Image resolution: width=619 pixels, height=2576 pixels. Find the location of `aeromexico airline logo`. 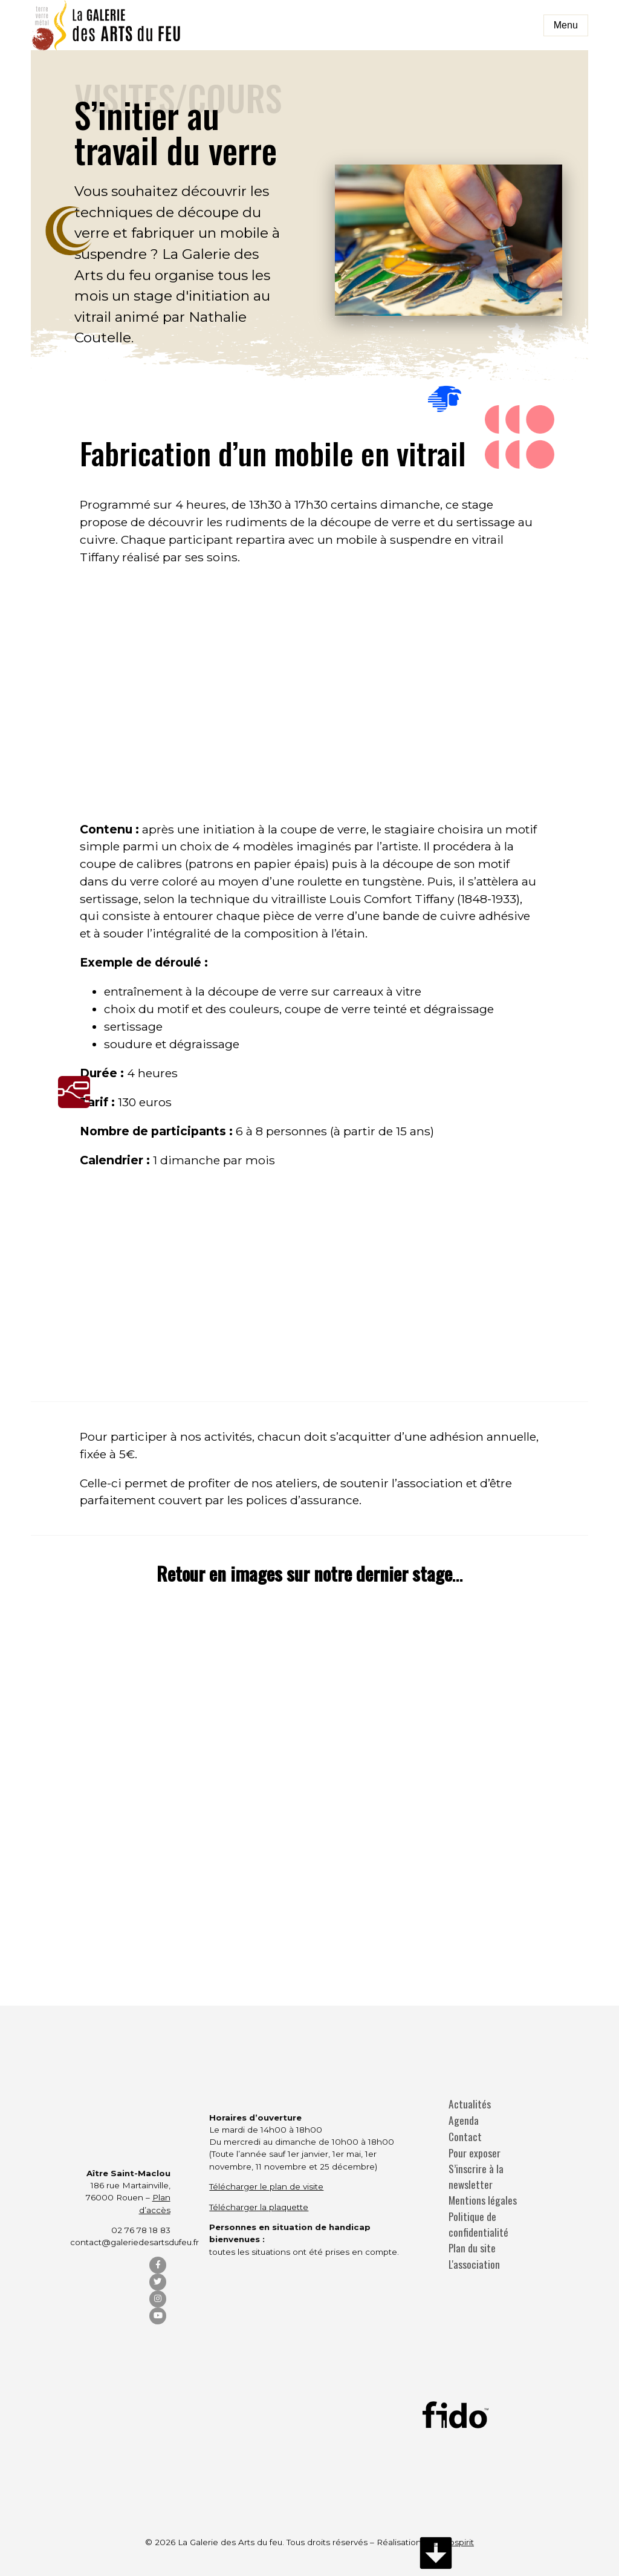

aeromexico airline logo is located at coordinates (444, 399).